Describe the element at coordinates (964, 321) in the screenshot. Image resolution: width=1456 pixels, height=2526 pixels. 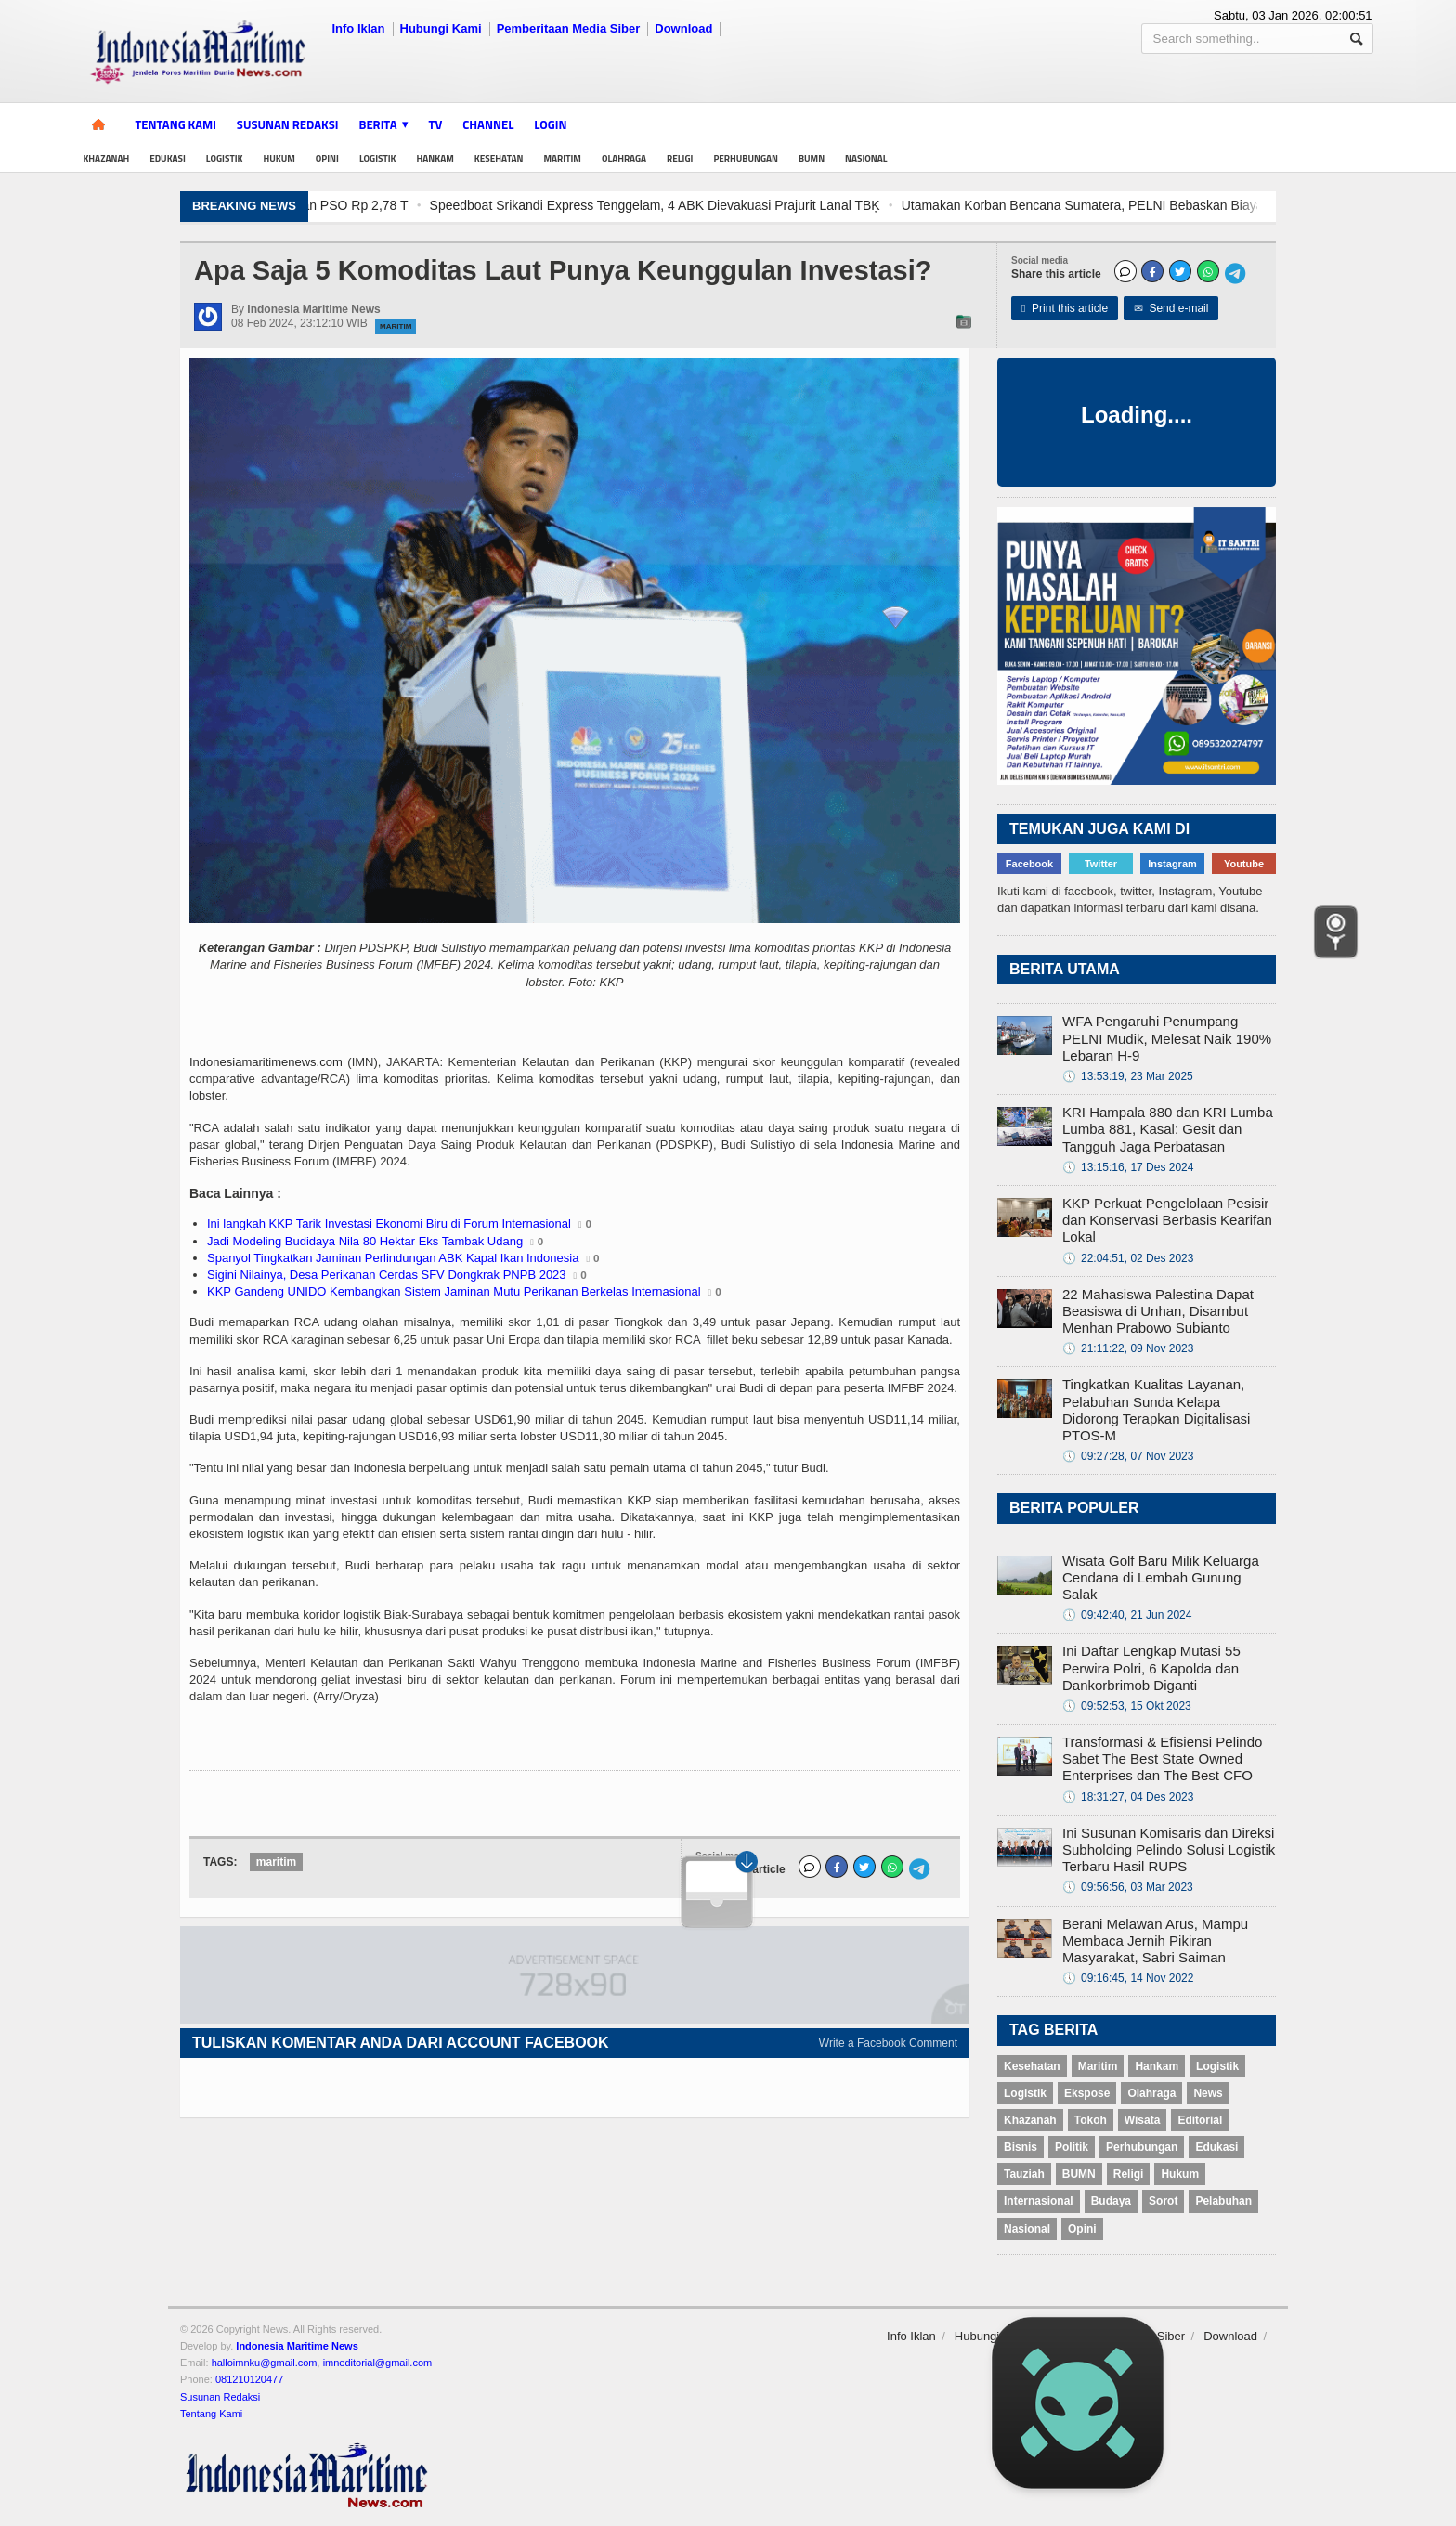
I see `open your videos folder` at that location.